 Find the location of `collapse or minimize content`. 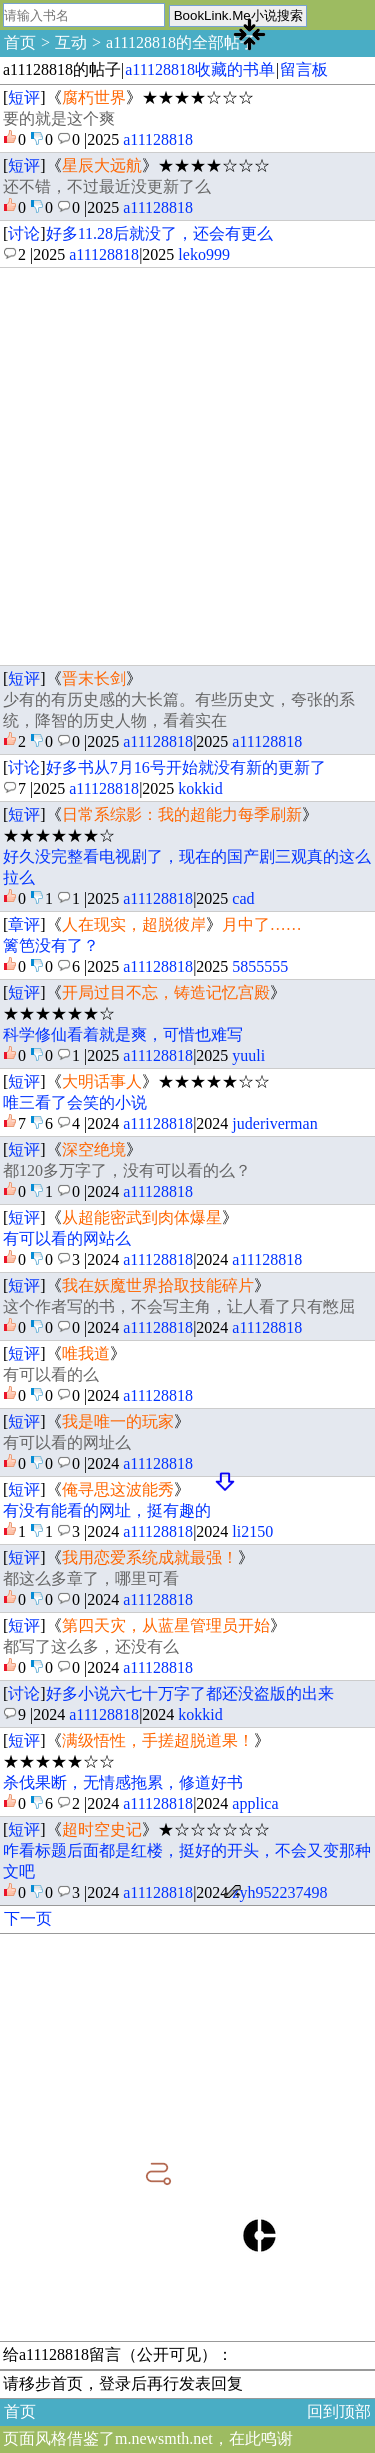

collapse or minimize content is located at coordinates (249, 34).